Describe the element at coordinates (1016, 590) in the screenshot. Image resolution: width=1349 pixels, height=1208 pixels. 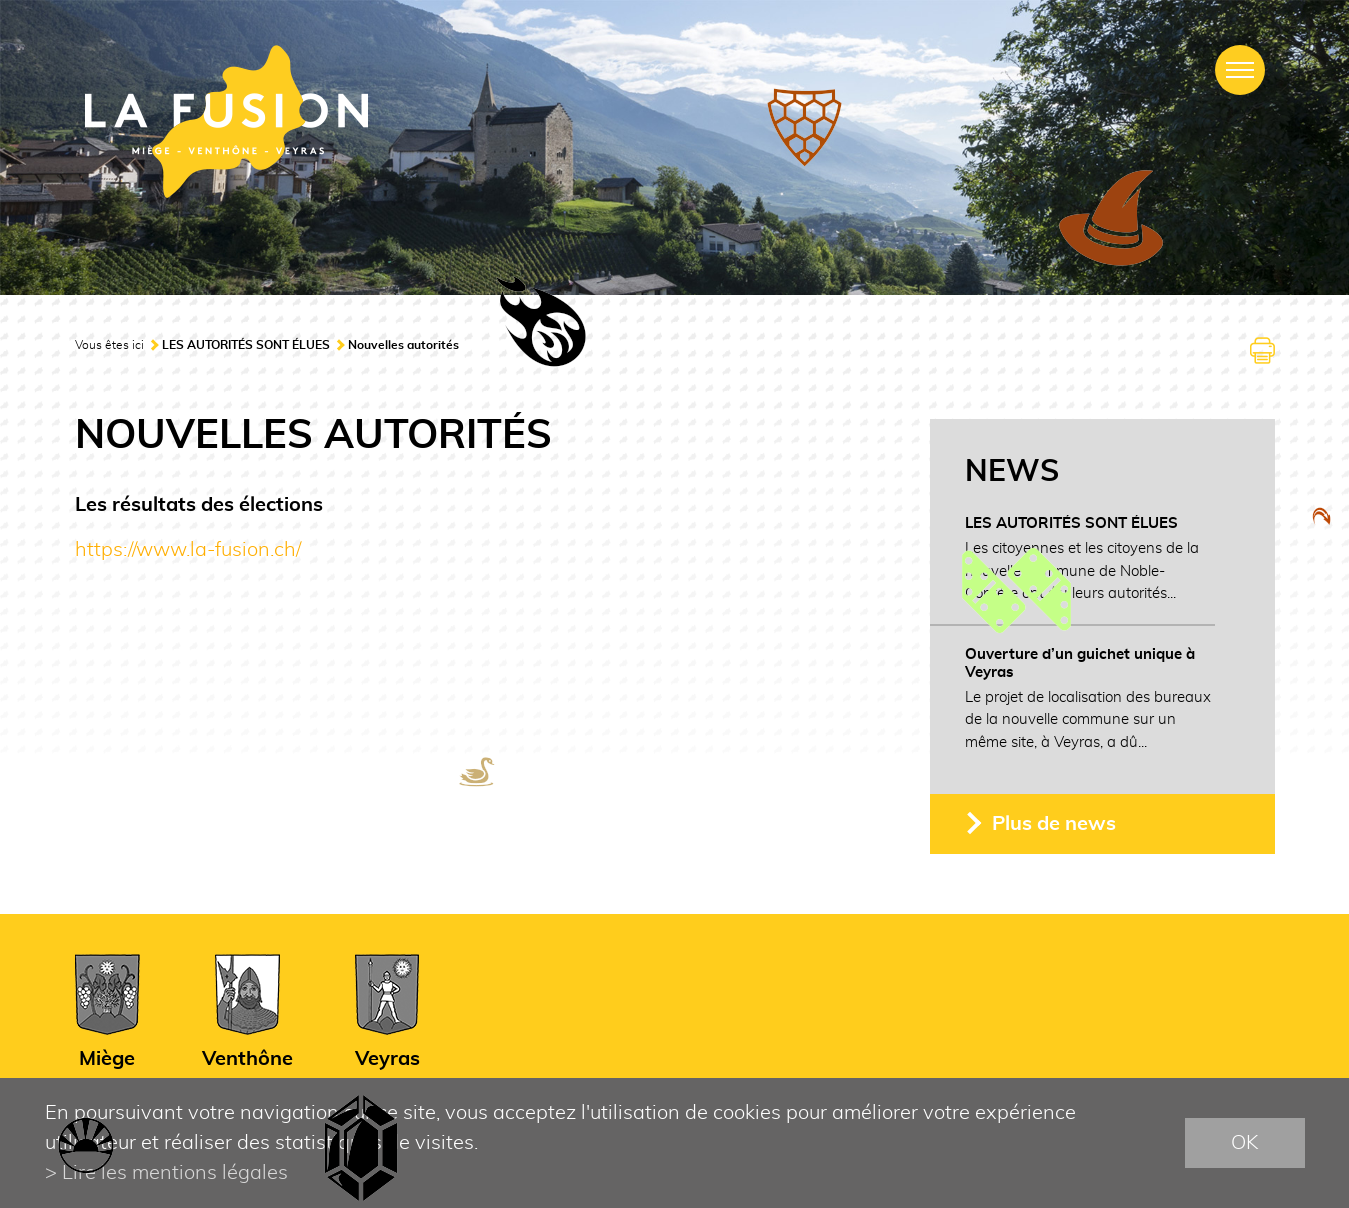
I see `access domino or tile-based games` at that location.